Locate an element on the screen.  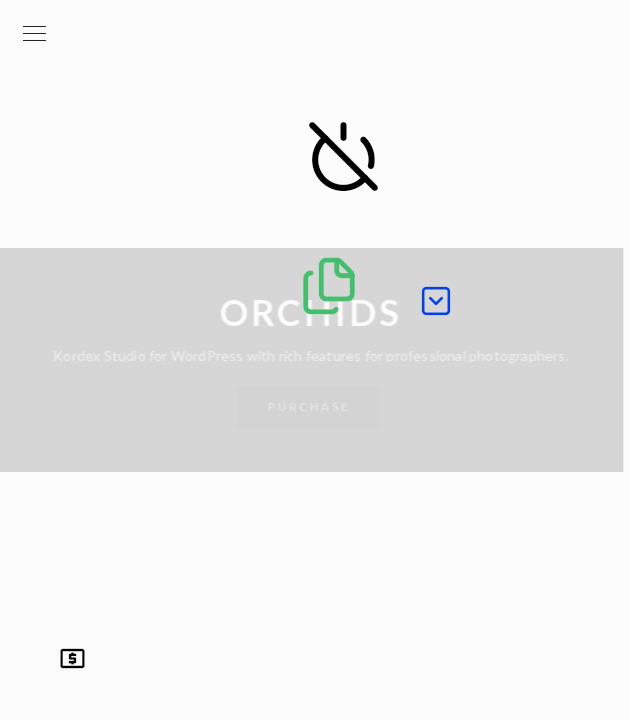
expand content or dropdown menu is located at coordinates (436, 301).